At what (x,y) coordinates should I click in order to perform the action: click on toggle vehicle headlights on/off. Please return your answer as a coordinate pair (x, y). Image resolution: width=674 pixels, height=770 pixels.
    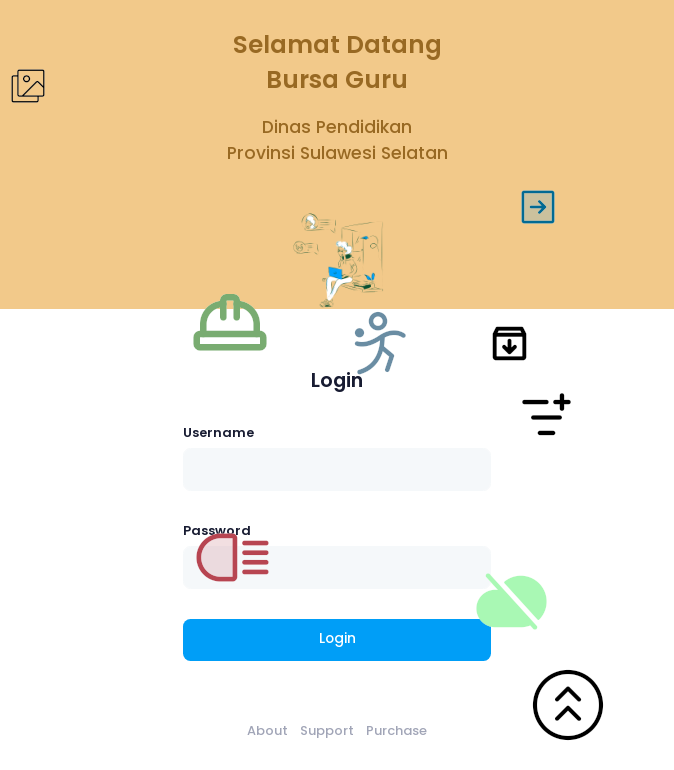
    Looking at the image, I should click on (232, 557).